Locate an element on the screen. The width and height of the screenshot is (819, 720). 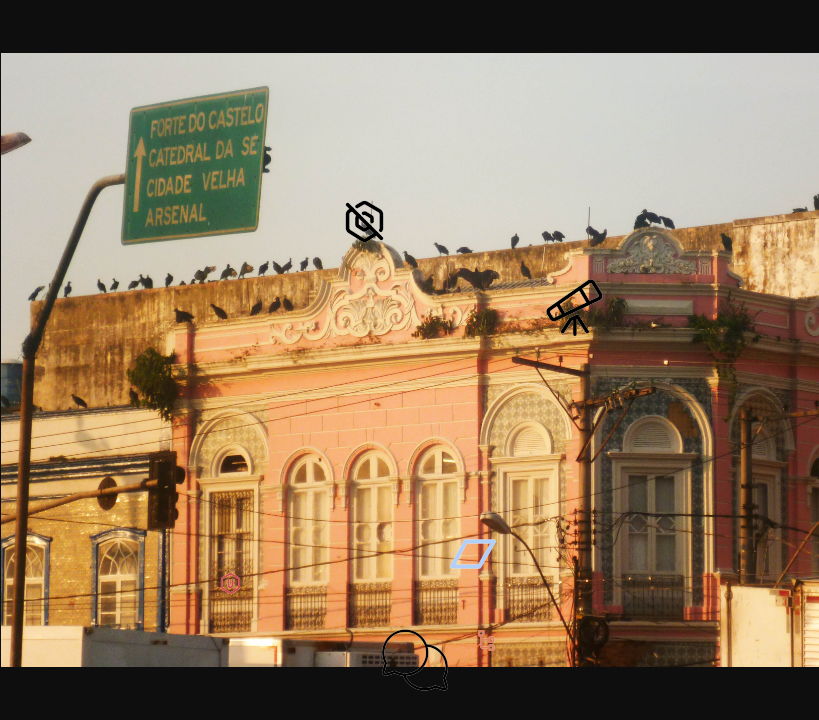
explore or discover new content is located at coordinates (575, 306).